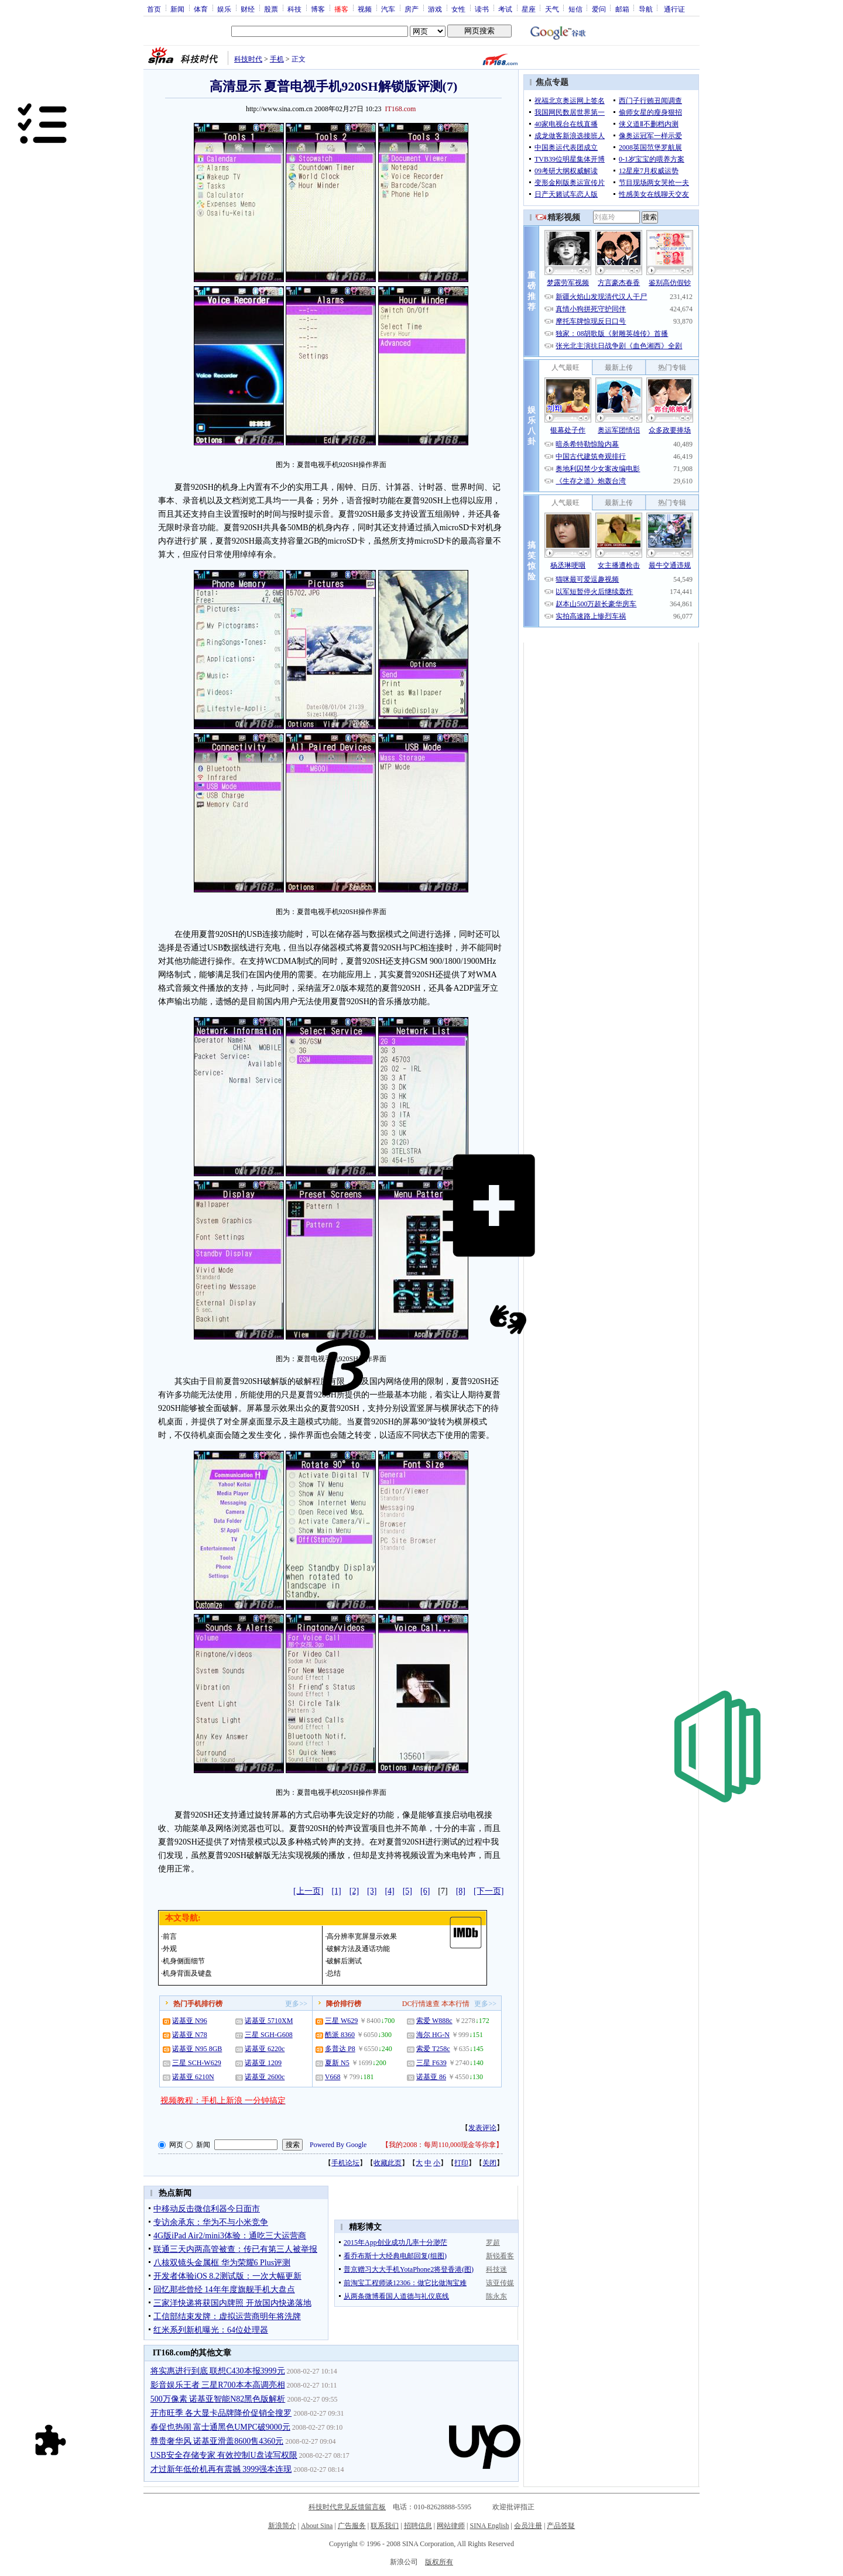 This screenshot has width=843, height=2576. What do you see at coordinates (42, 125) in the screenshot?
I see `view your task checklist` at bounding box center [42, 125].